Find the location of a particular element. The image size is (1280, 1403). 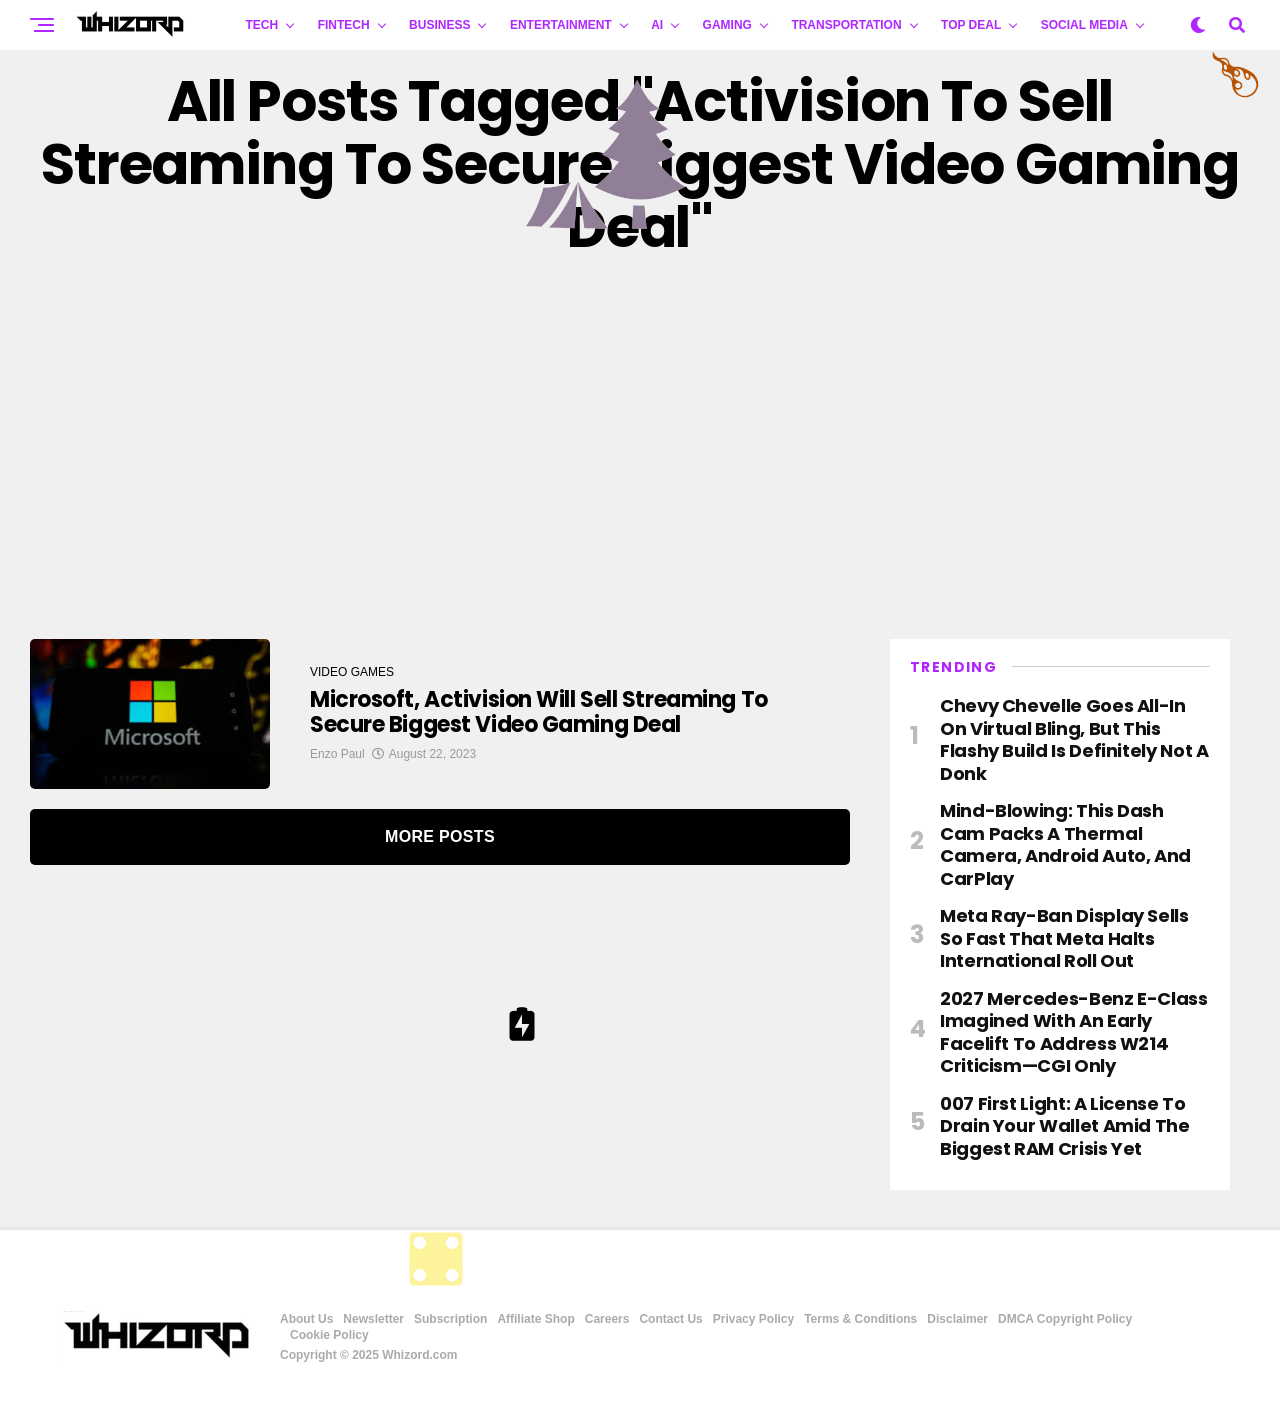

set up camp in a forest area is located at coordinates (605, 154).